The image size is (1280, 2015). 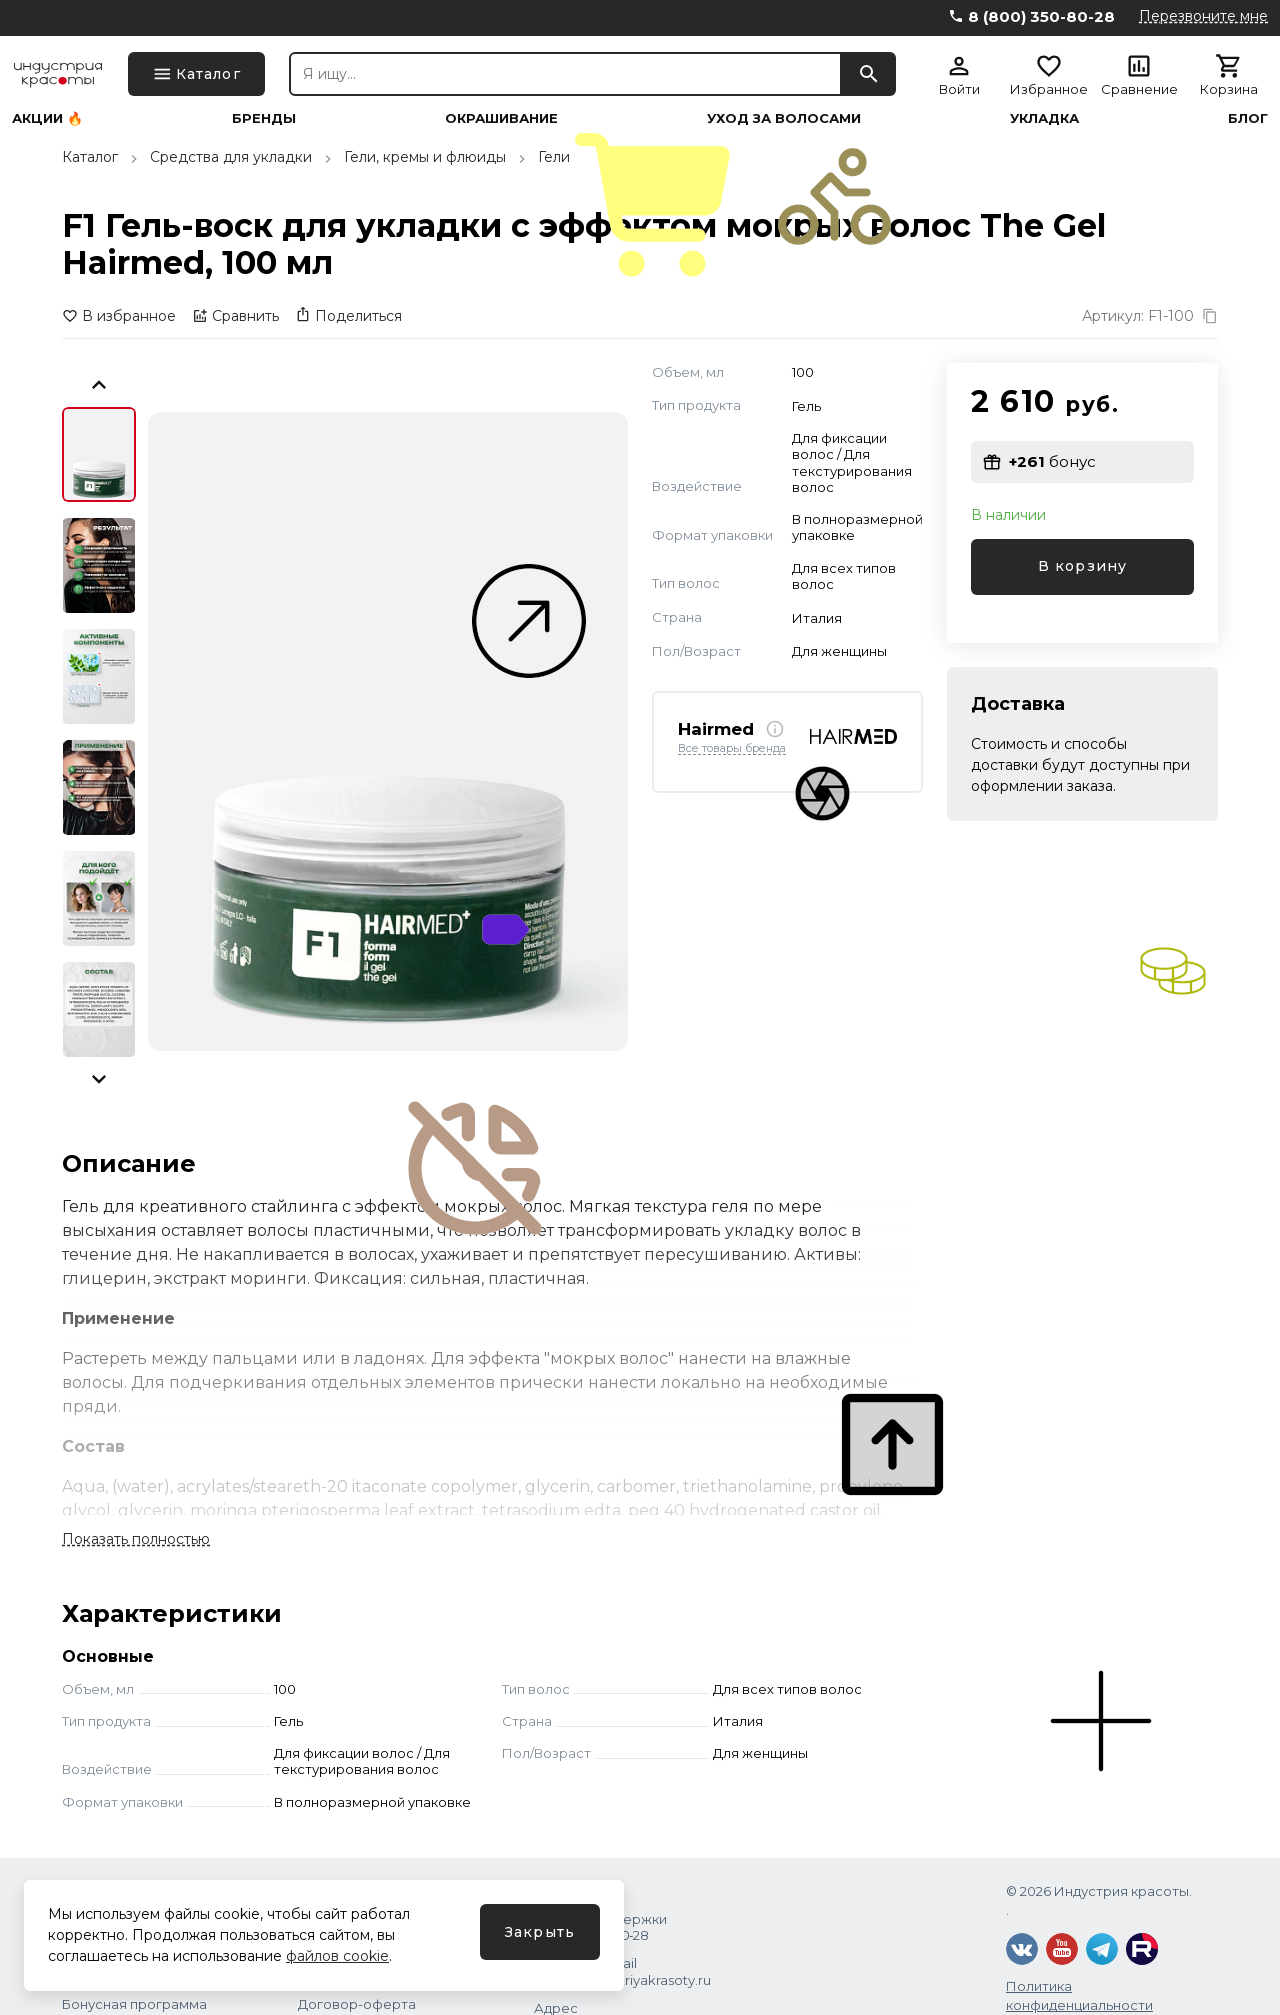 I want to click on upload a file or content, so click(x=892, y=1444).